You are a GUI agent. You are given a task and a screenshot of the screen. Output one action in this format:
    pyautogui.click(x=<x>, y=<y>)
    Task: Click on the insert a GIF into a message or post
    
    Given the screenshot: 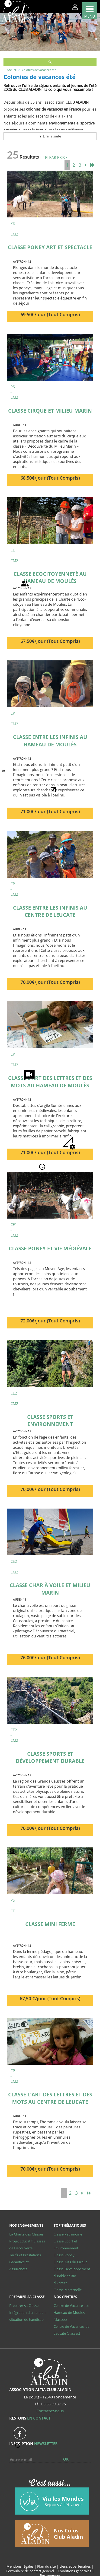 What is the action you would take?
    pyautogui.click(x=3, y=771)
    